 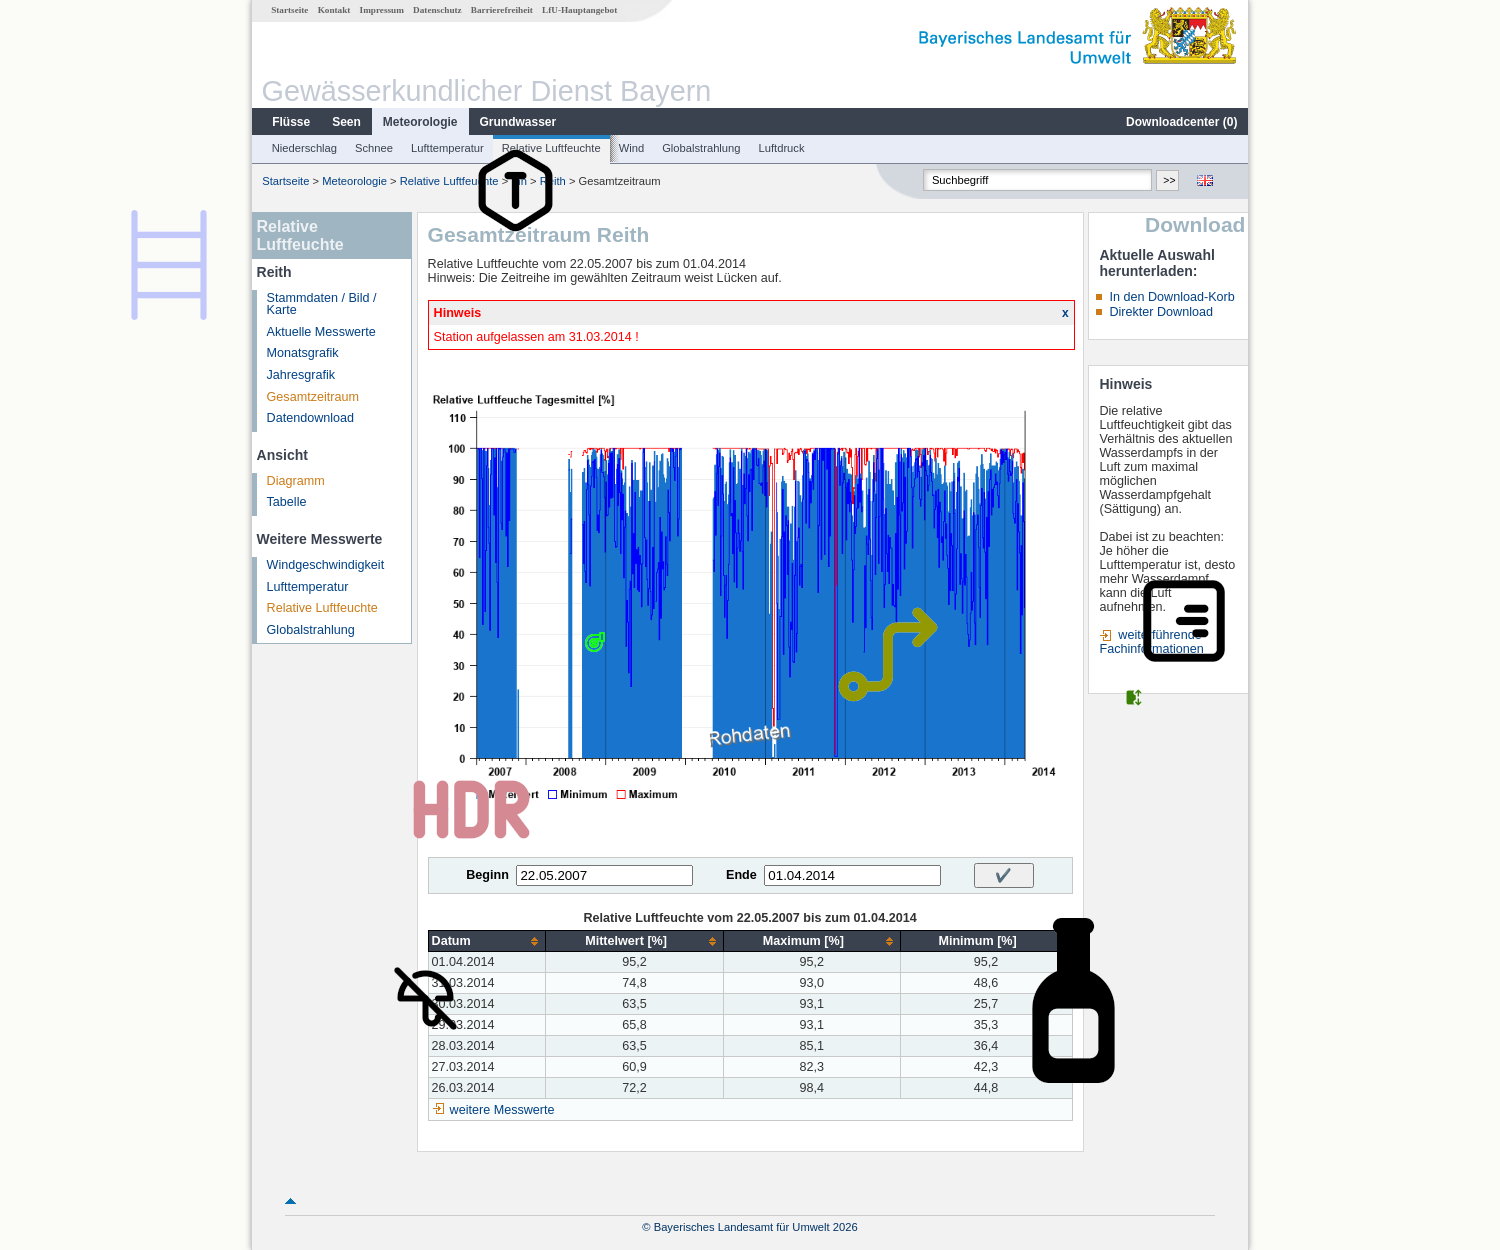 I want to click on toggle HDR mode for photos or video, so click(x=471, y=809).